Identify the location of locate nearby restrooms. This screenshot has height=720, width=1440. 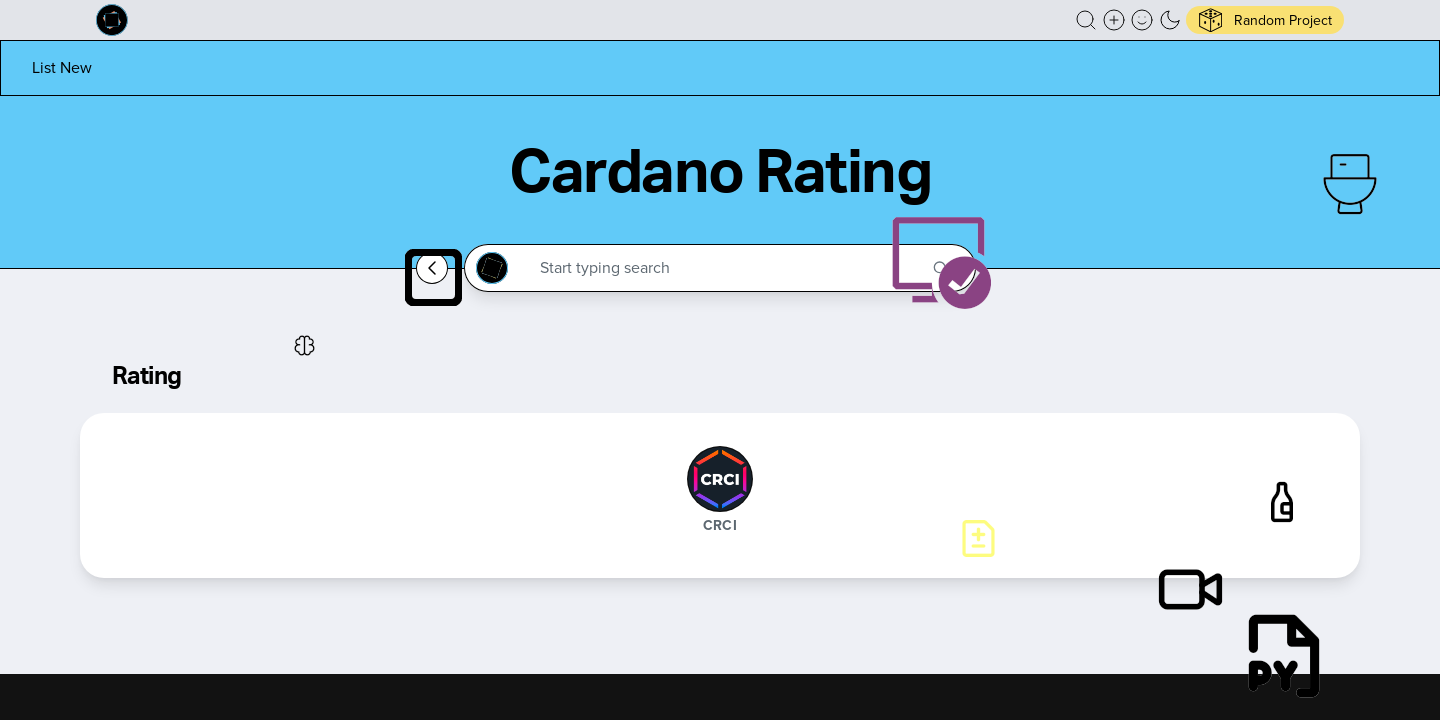
(1350, 183).